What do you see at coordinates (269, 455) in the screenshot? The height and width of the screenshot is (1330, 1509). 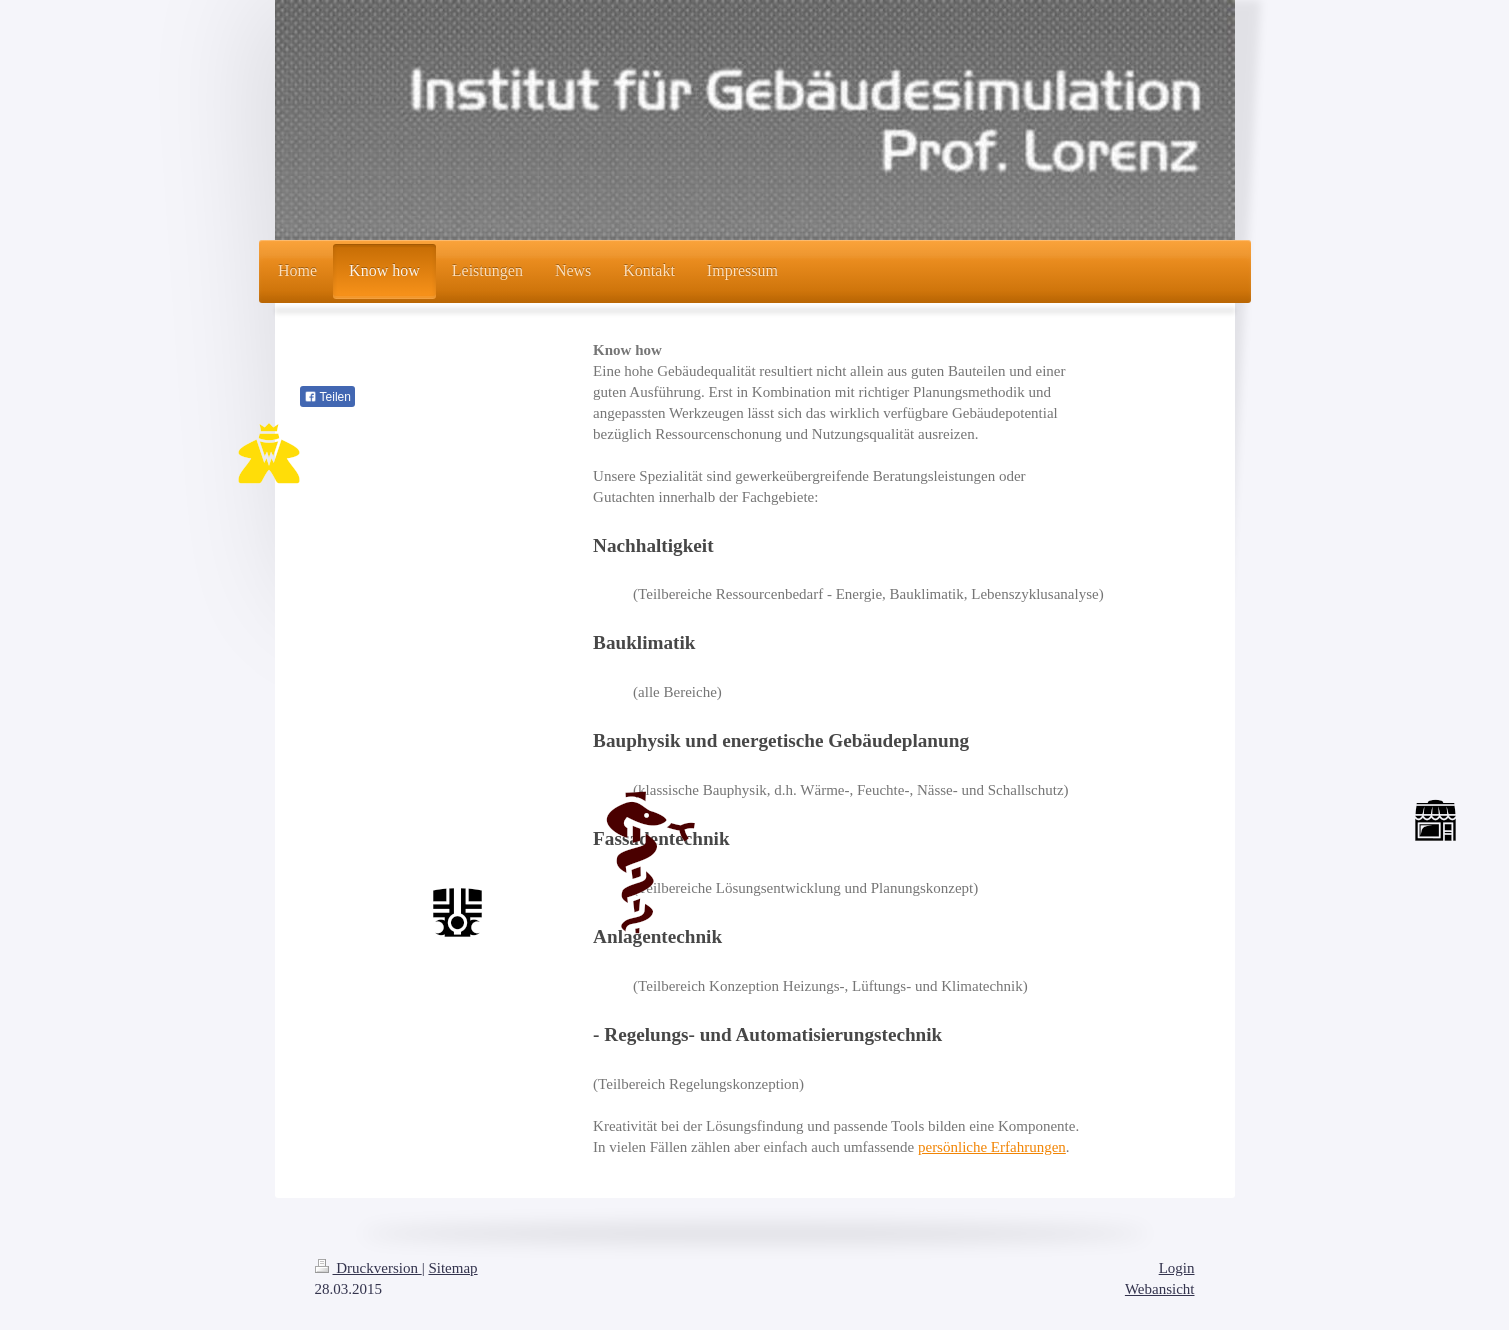 I see `select the king piece in a board game` at bounding box center [269, 455].